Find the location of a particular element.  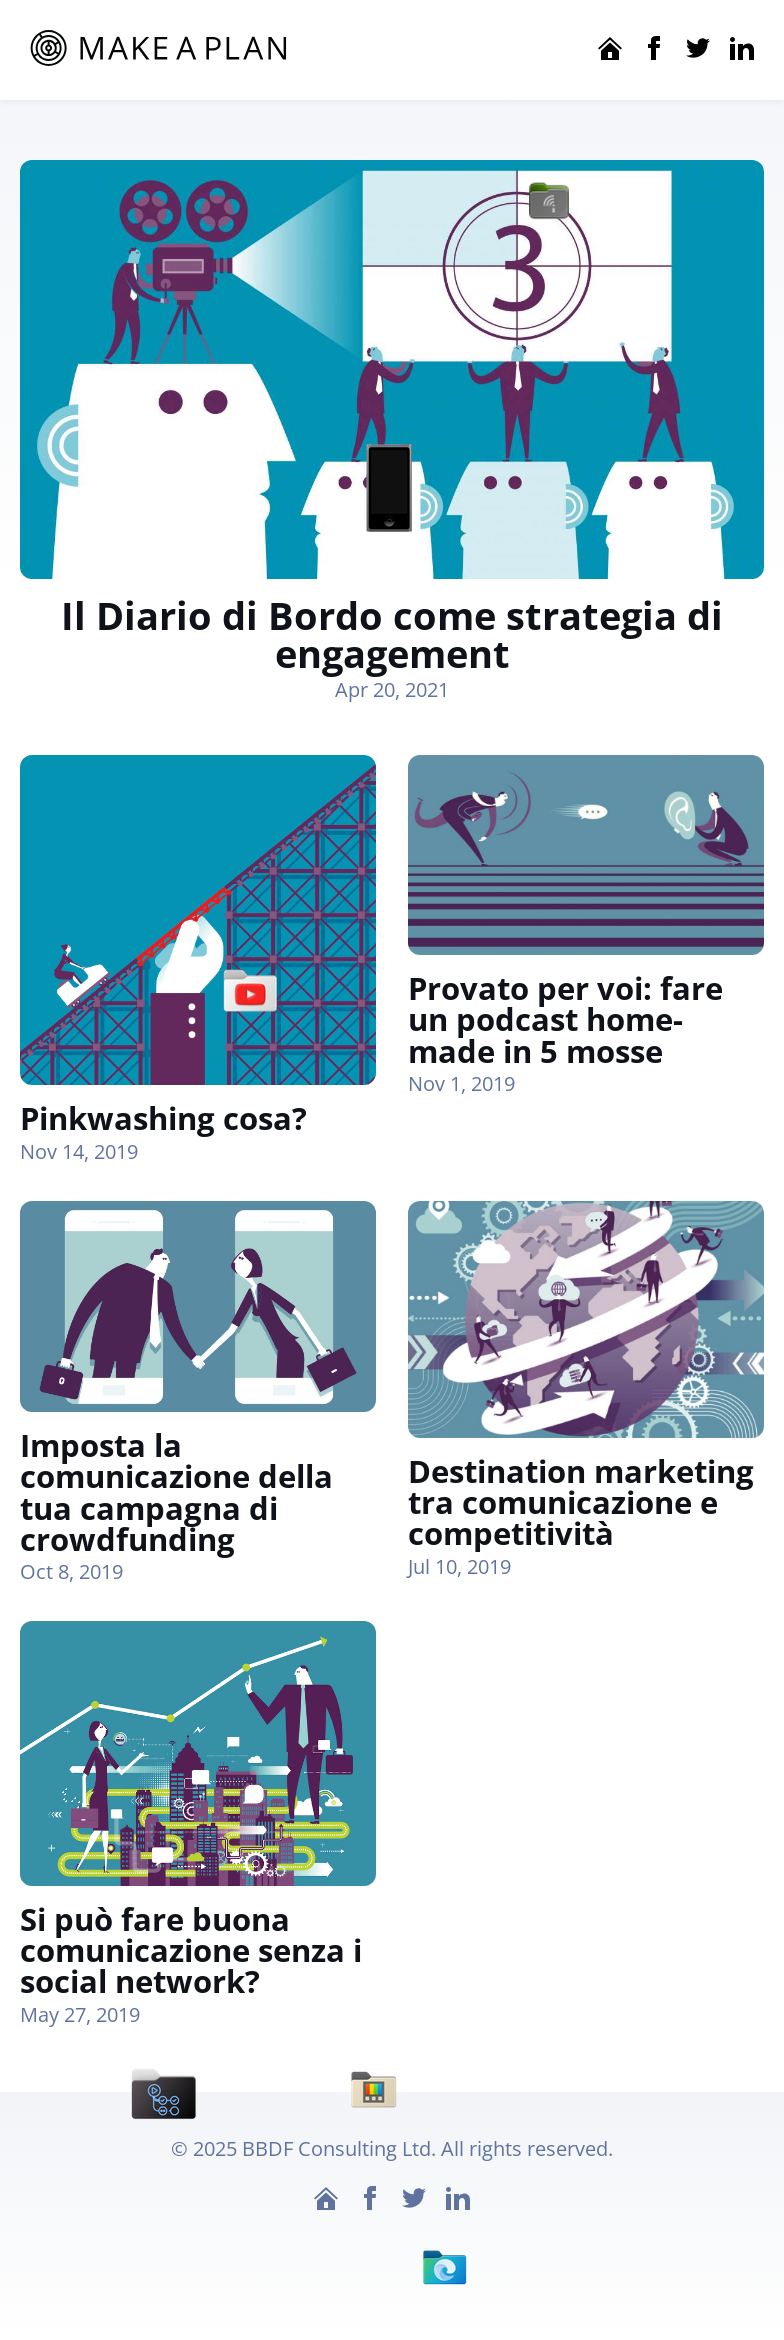

iPod nano device in space gray is located at coordinates (389, 488).